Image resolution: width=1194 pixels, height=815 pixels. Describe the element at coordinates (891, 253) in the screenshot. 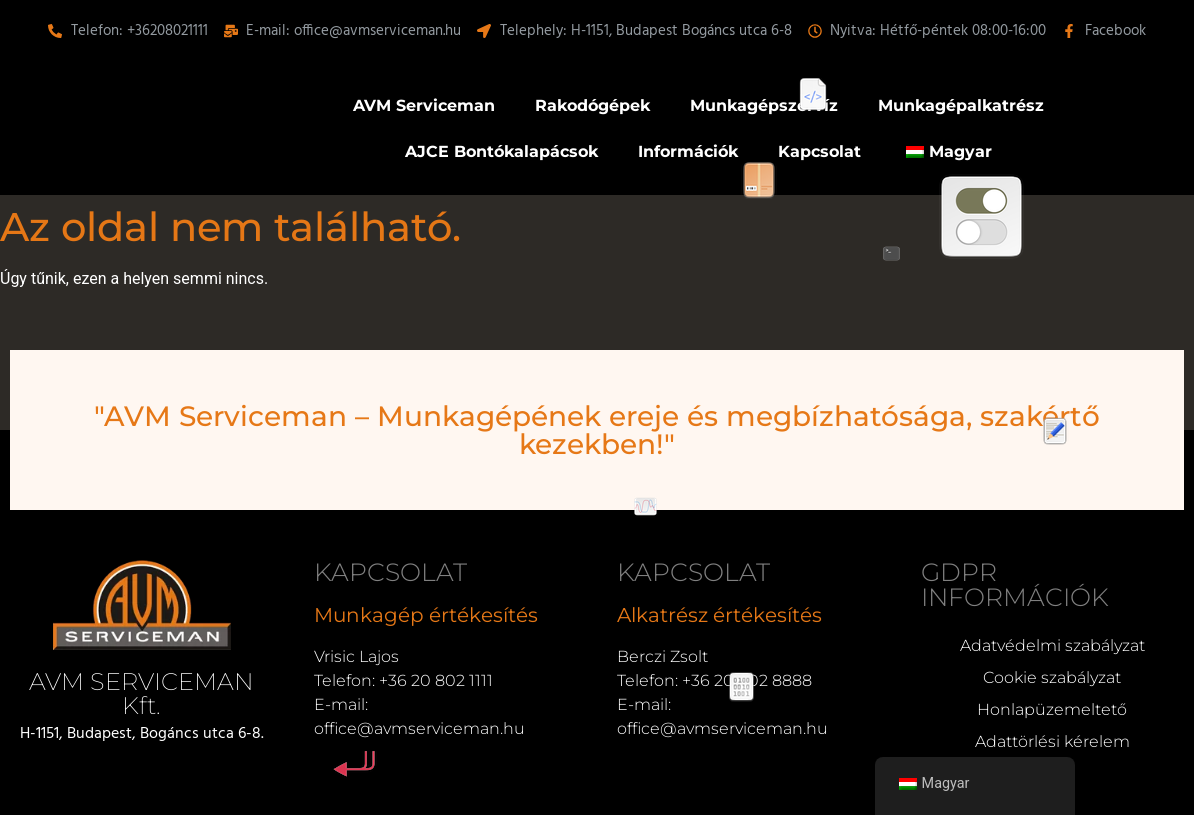

I see `open the terminal application` at that location.